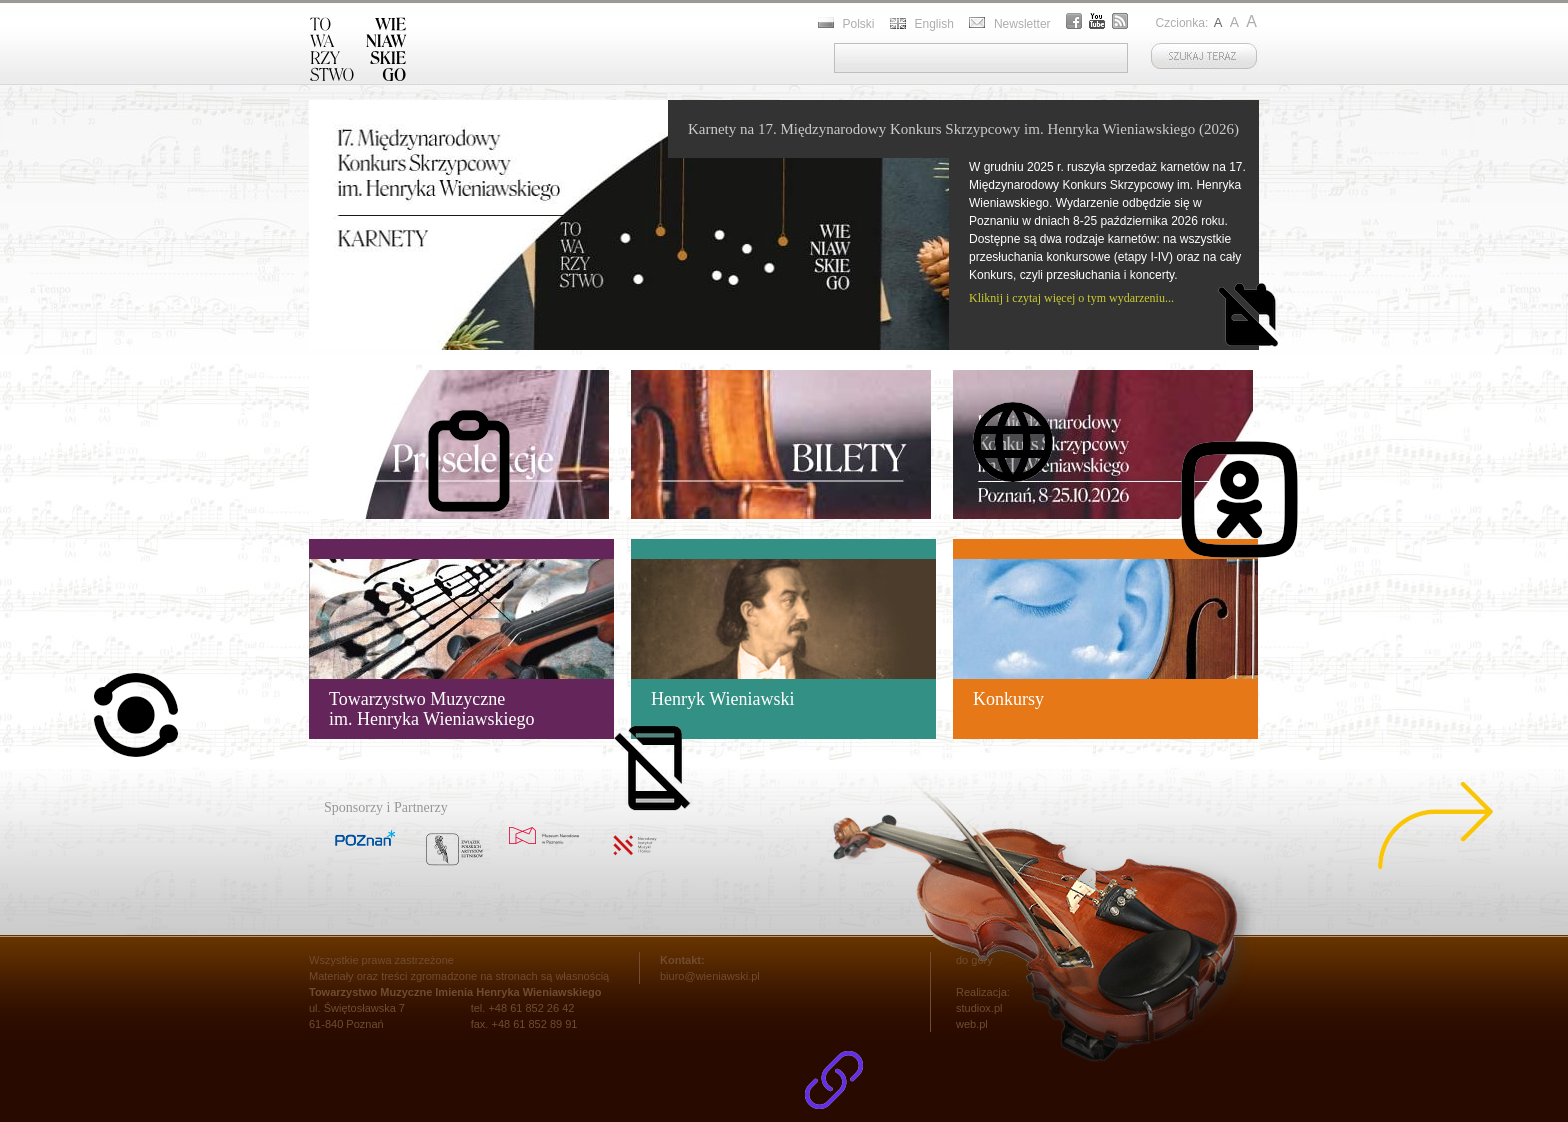  Describe the element at coordinates (655, 768) in the screenshot. I see `no cell phone service available` at that location.